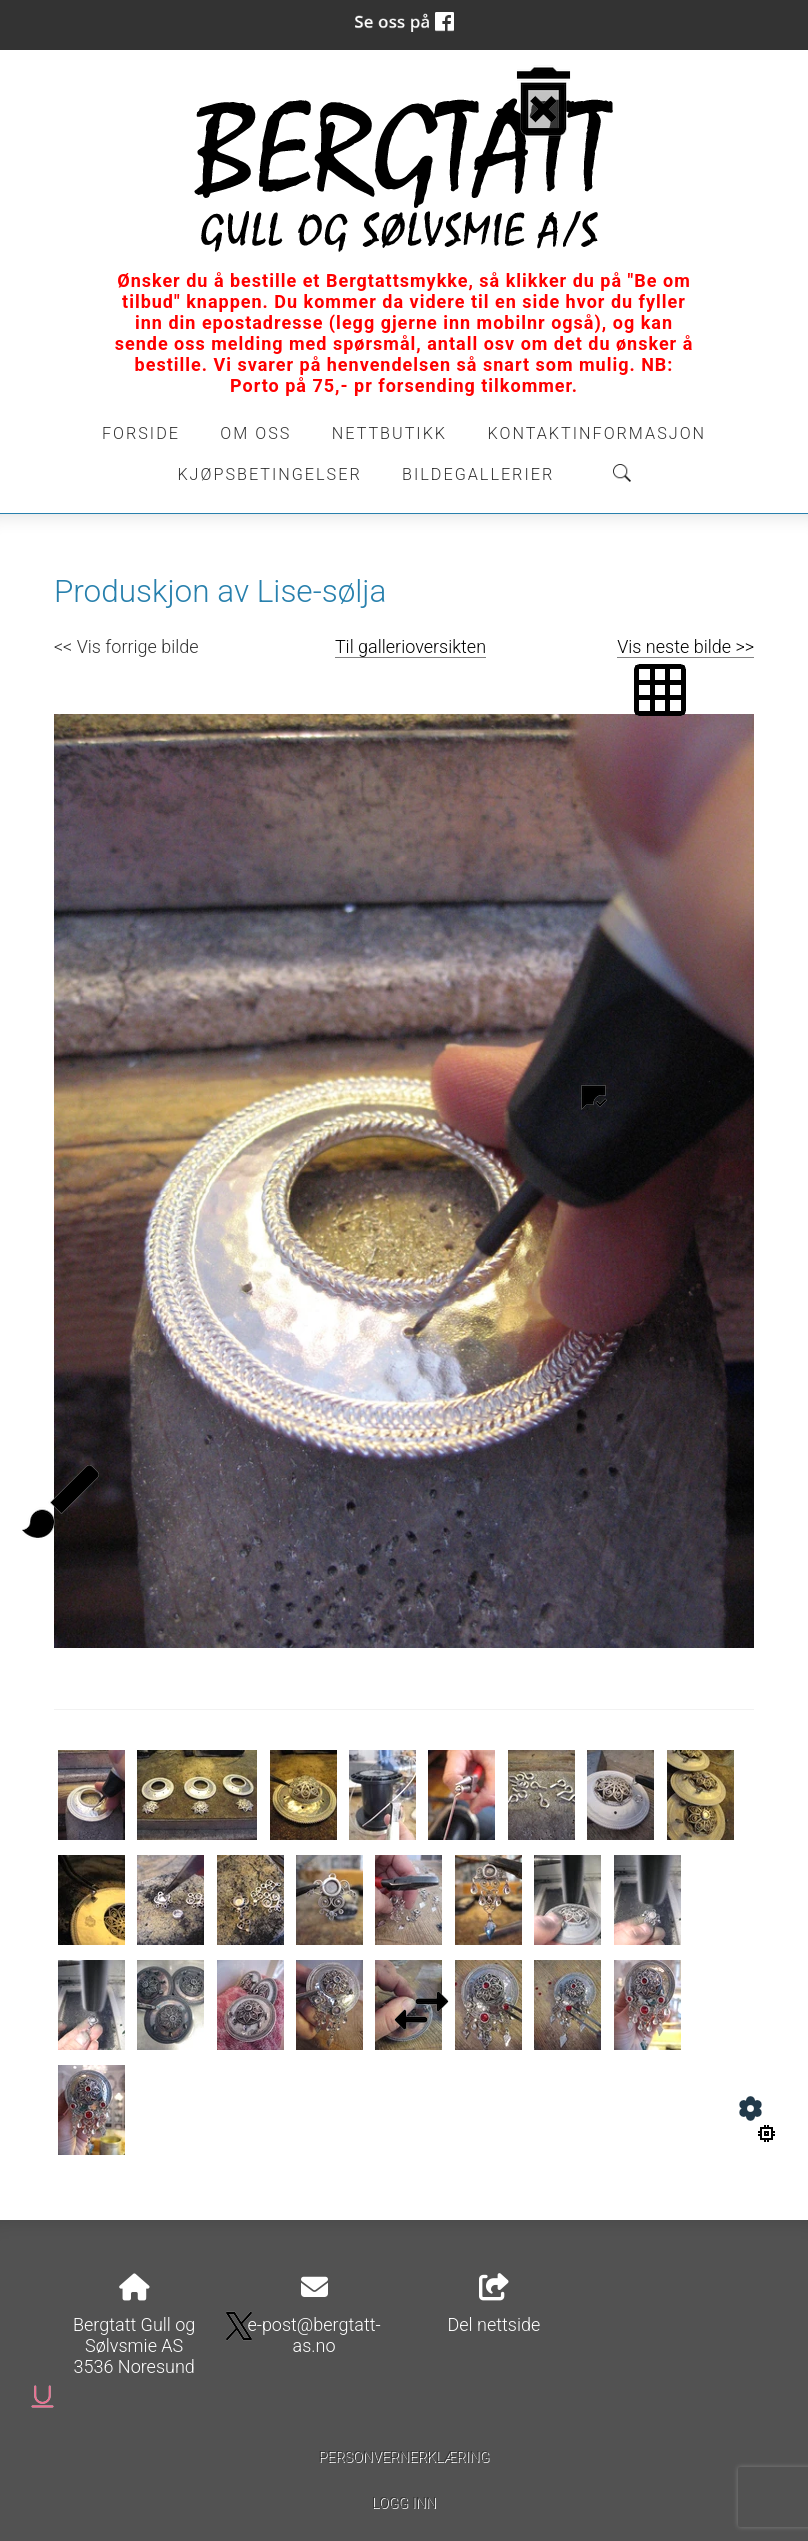  I want to click on apply underline formatting to selected text, so click(42, 2396).